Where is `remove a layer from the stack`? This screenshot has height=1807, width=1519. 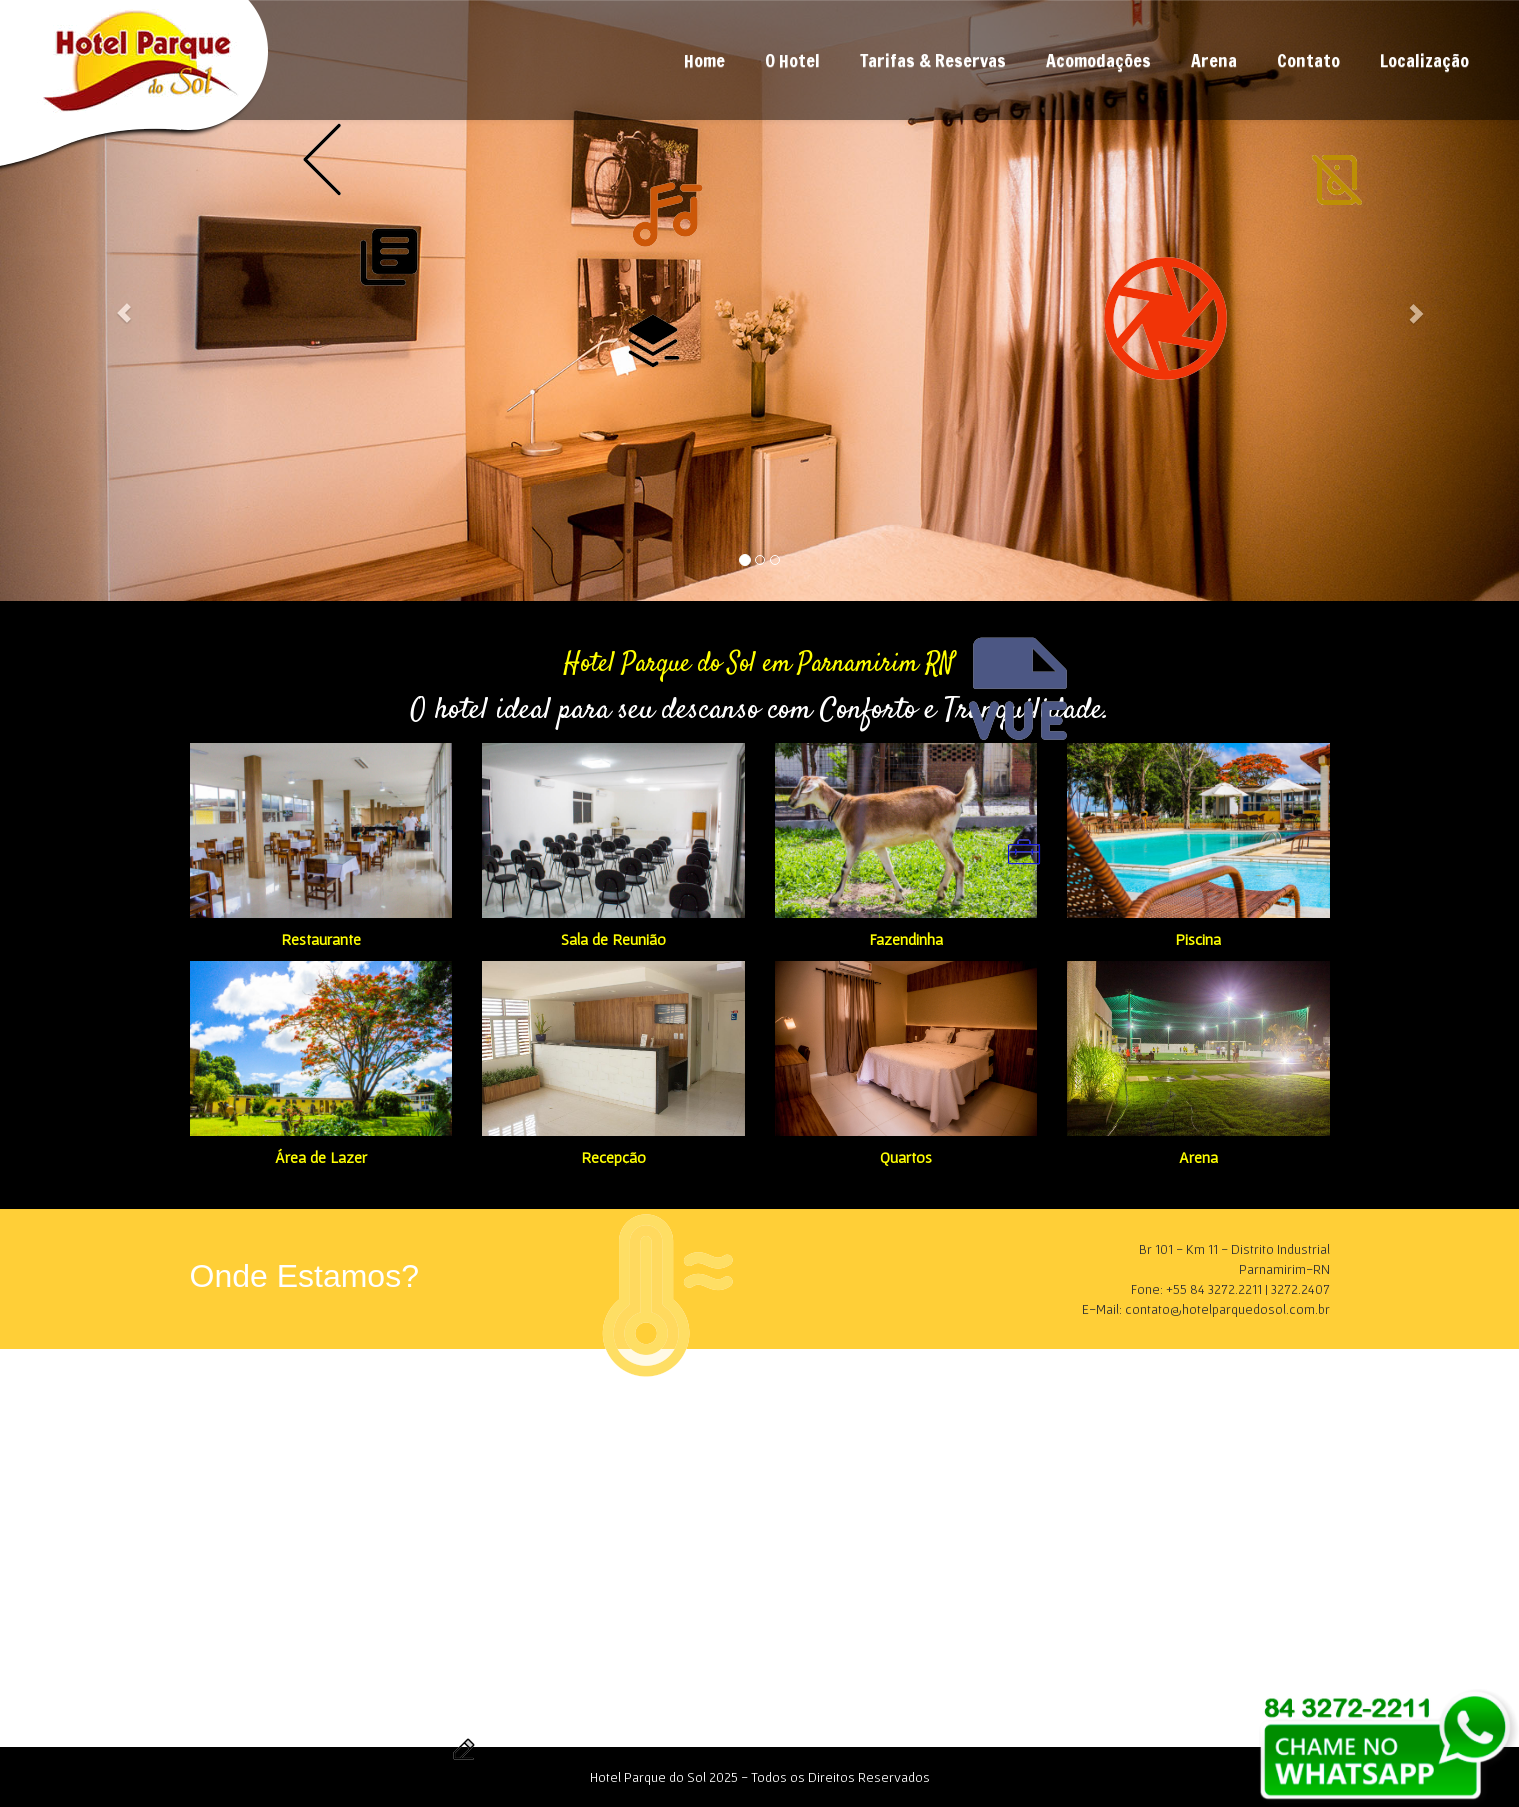 remove a layer from the stack is located at coordinates (653, 341).